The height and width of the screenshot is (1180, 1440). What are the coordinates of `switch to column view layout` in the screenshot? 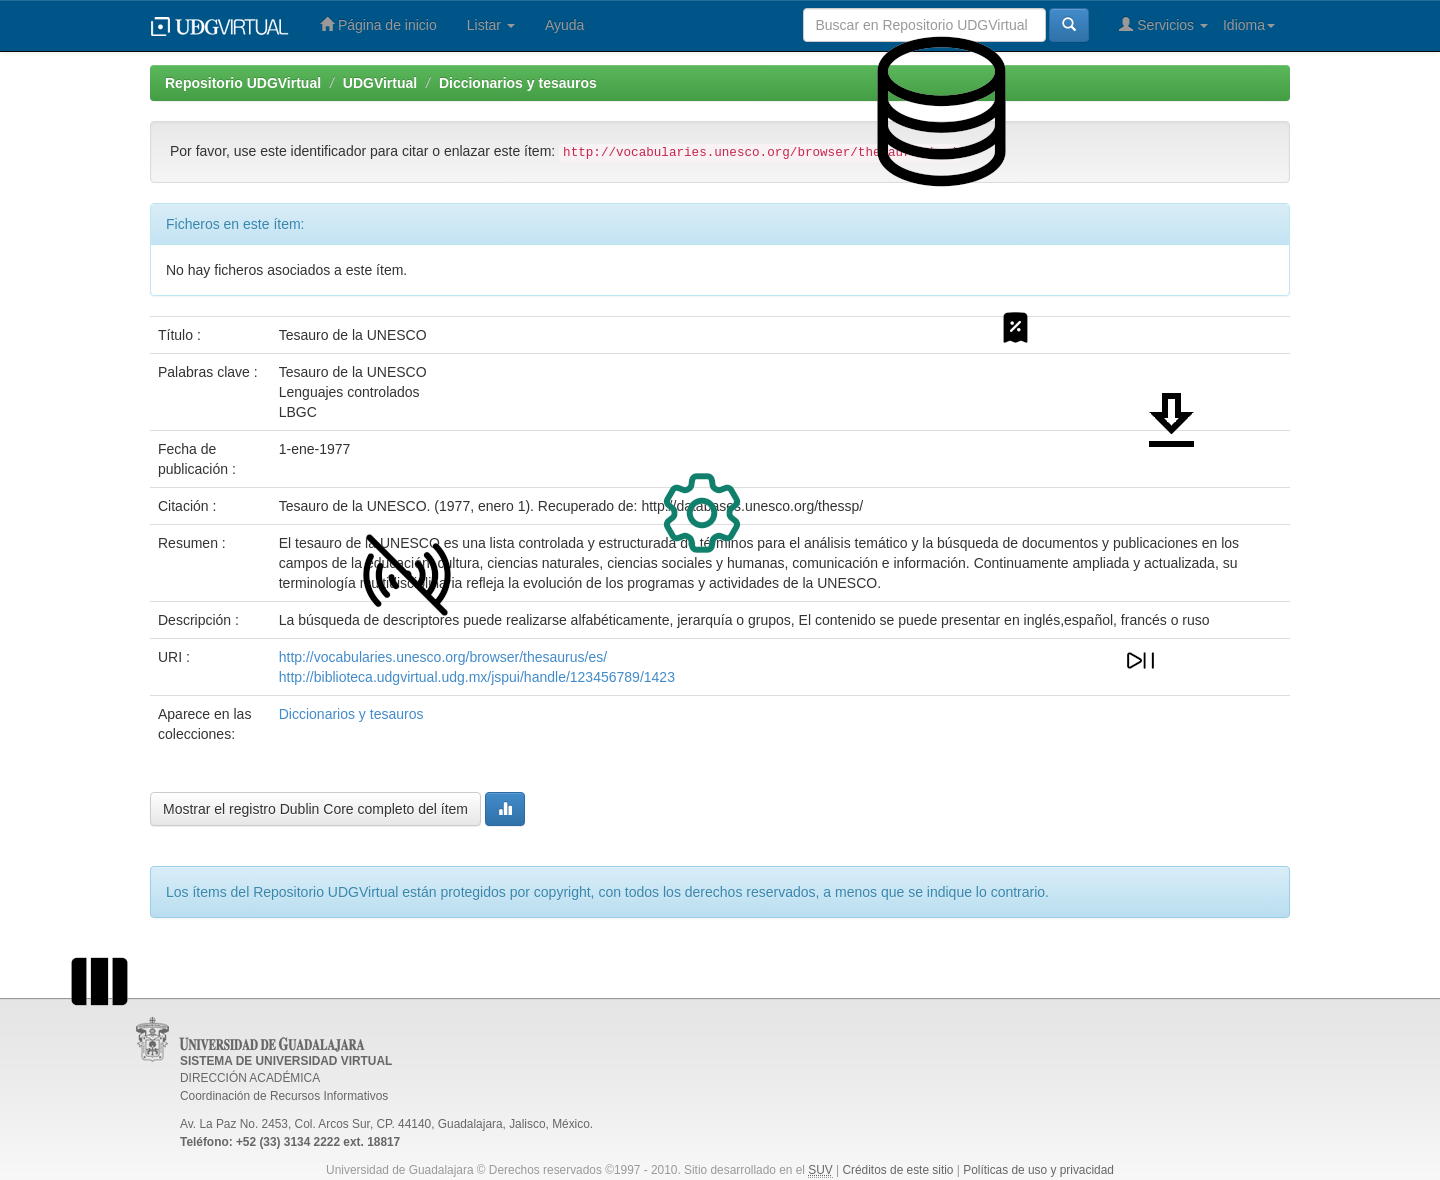 It's located at (99, 981).